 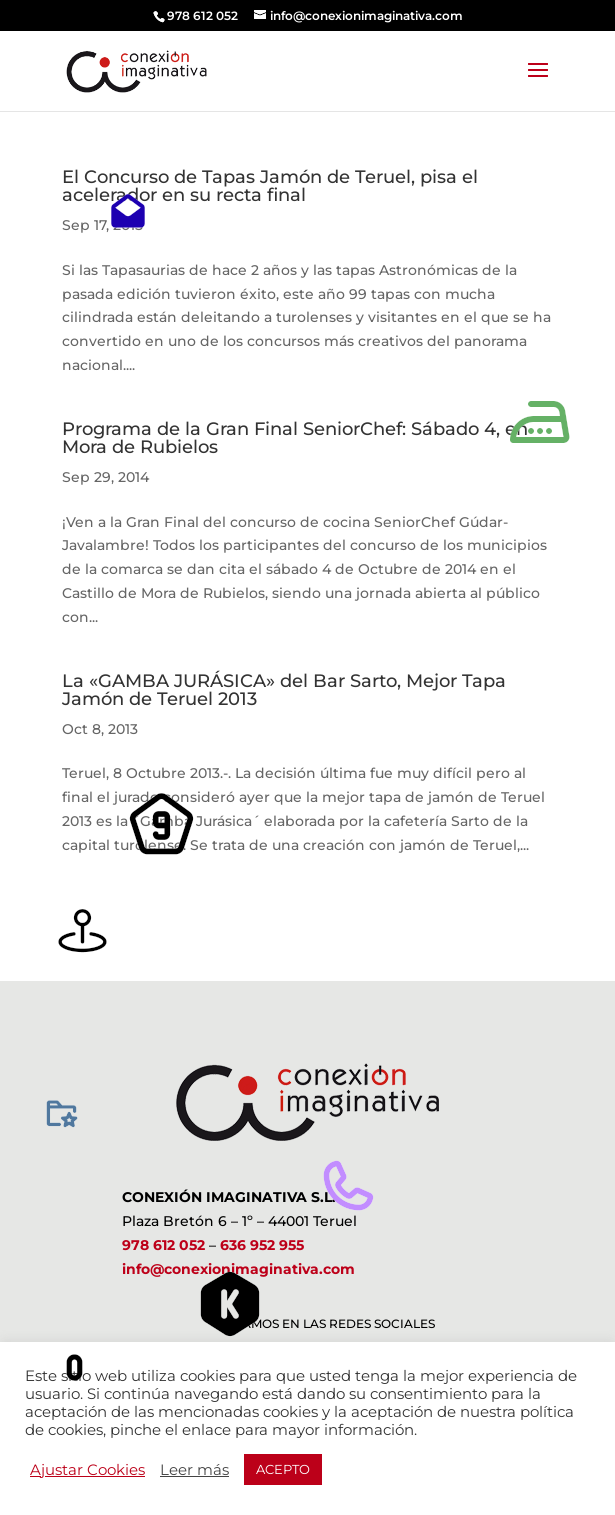 I want to click on view location area or radius, so click(x=82, y=931).